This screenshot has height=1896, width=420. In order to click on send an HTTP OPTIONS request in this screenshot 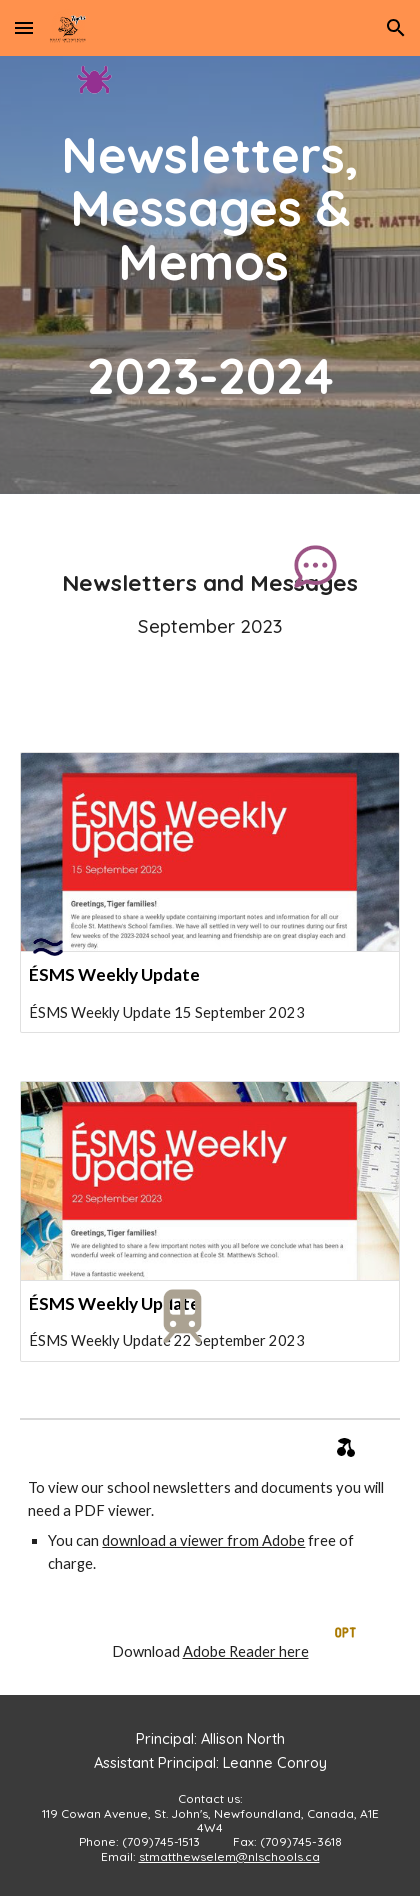, I will do `click(345, 1632)`.